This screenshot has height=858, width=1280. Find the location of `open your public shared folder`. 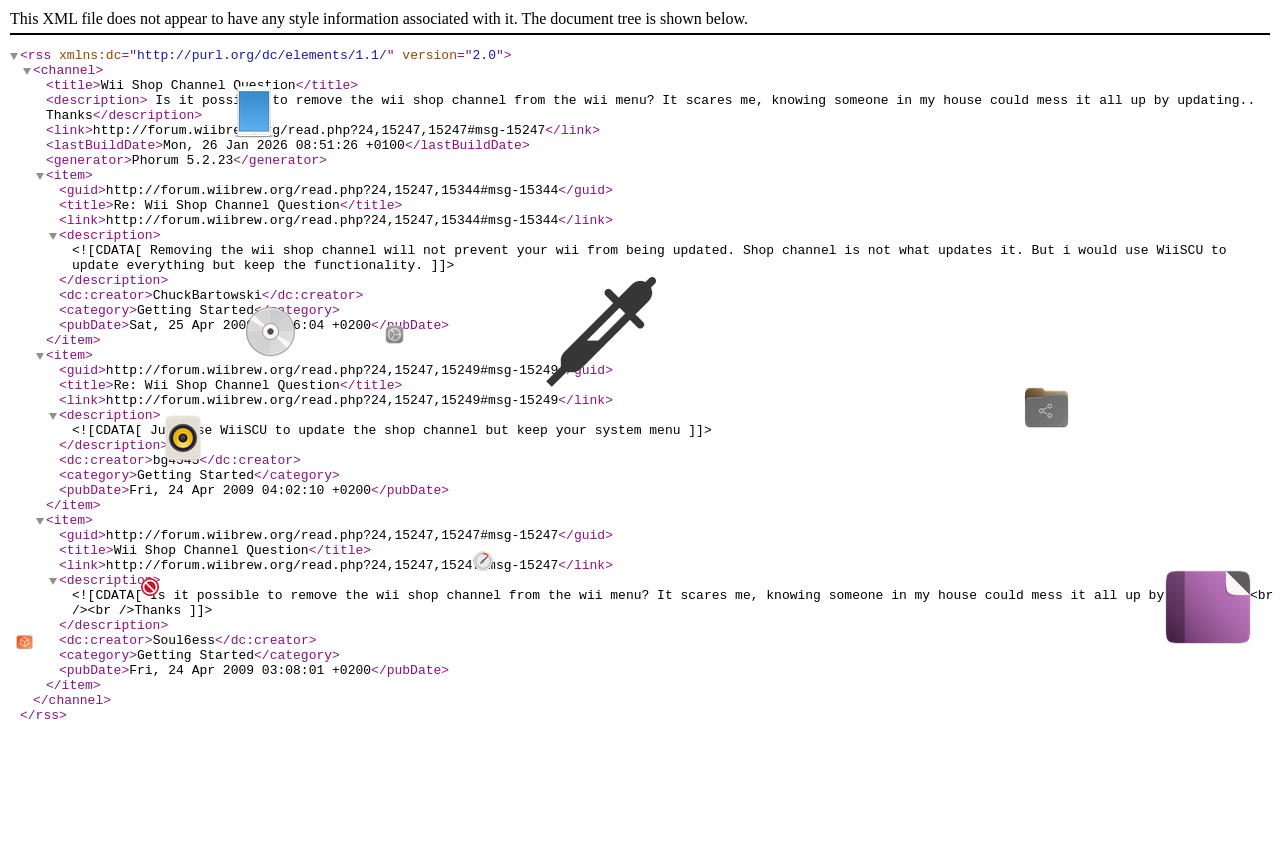

open your public shared folder is located at coordinates (1046, 407).